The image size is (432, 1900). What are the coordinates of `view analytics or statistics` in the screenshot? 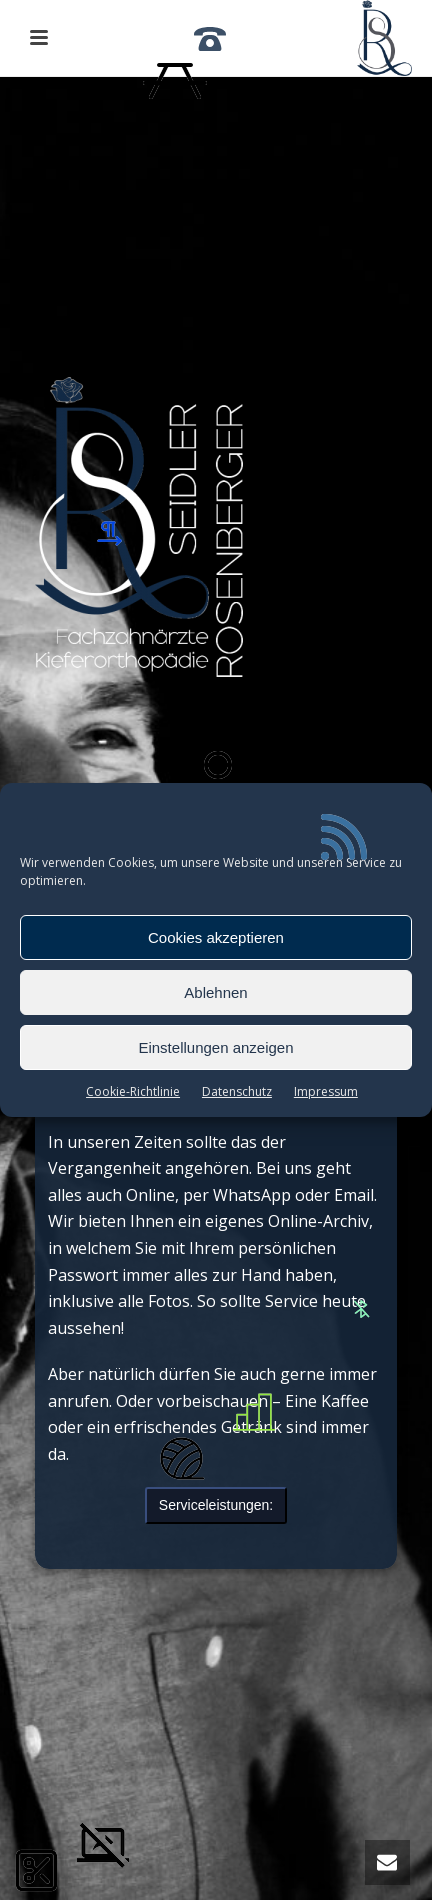 It's located at (254, 1413).